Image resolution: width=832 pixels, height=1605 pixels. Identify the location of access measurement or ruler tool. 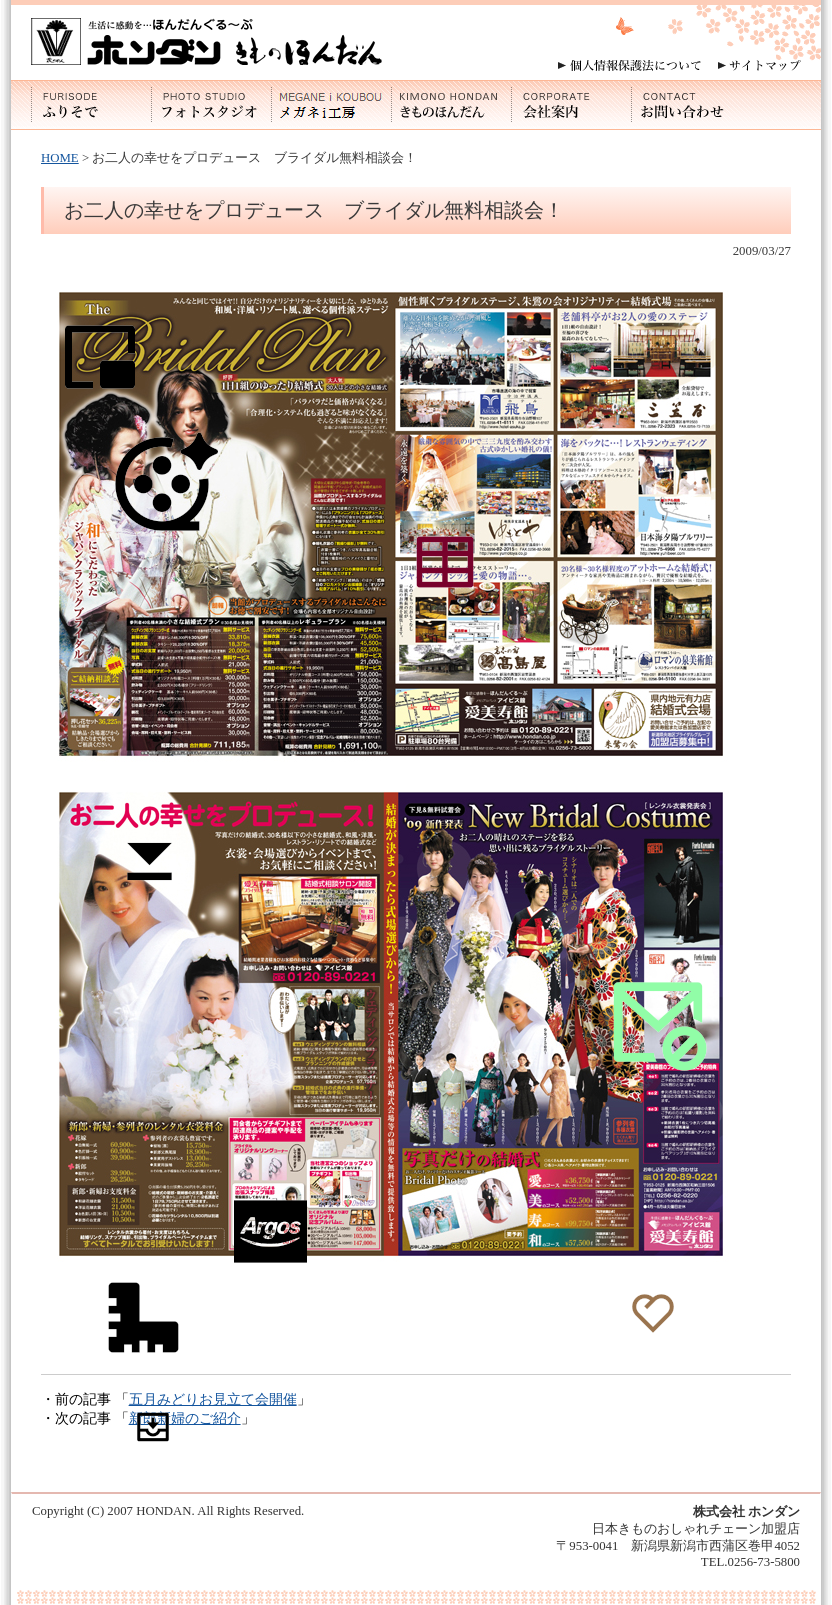
(143, 1317).